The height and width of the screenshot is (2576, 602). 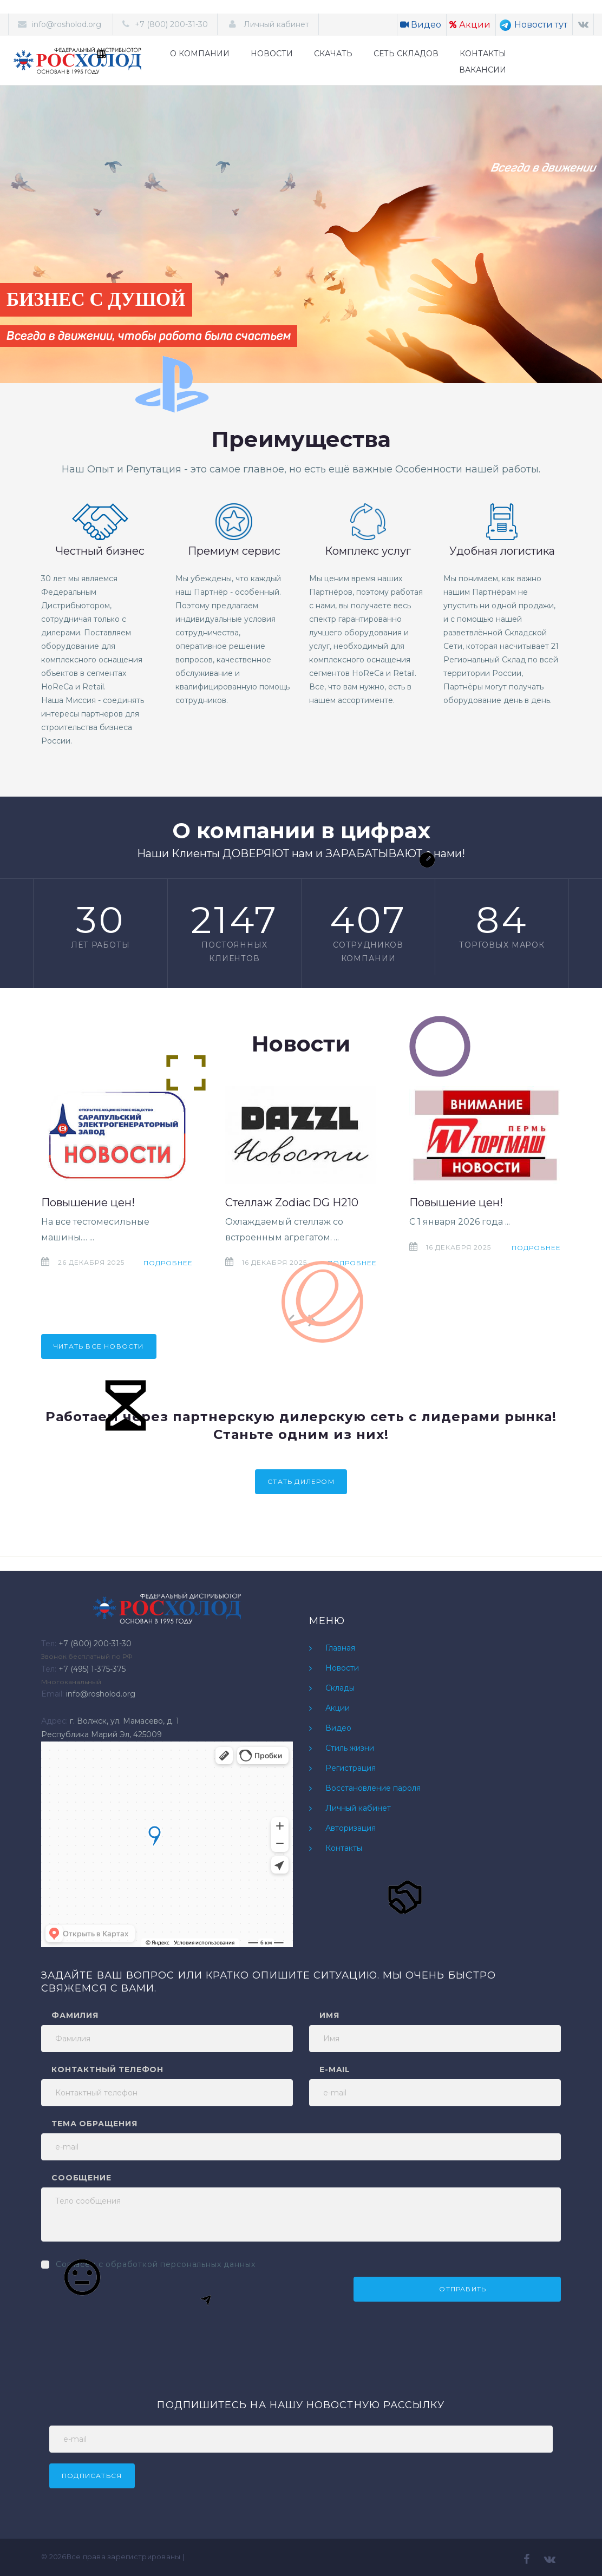 I want to click on start or set a timer, so click(x=427, y=860).